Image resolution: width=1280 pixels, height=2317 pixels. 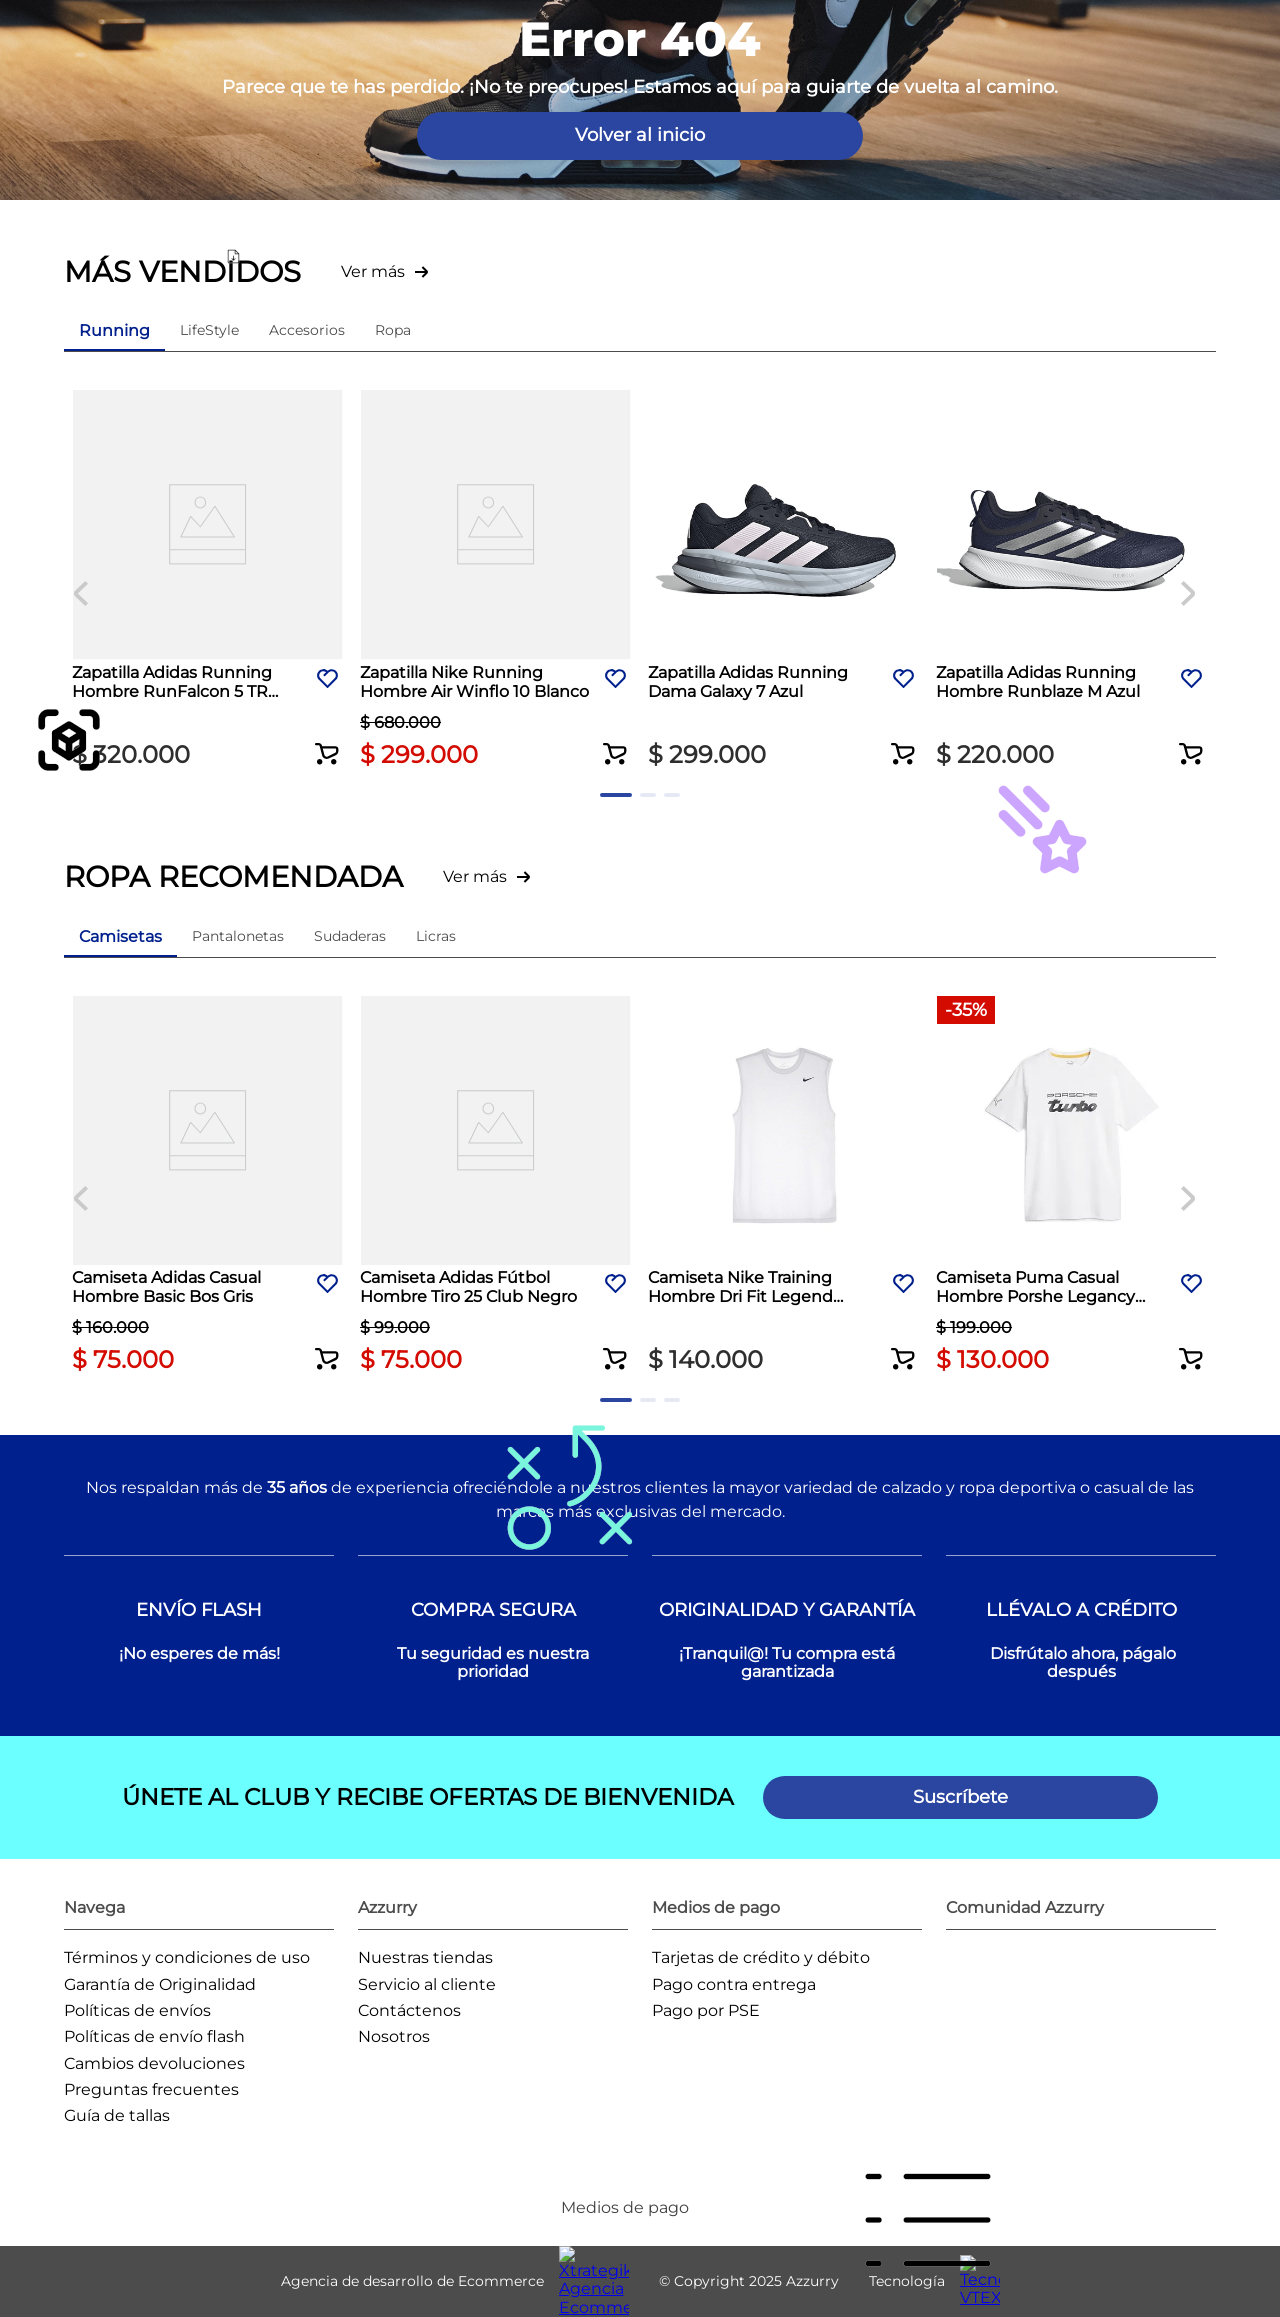 What do you see at coordinates (233, 256) in the screenshot?
I see `download a file` at bounding box center [233, 256].